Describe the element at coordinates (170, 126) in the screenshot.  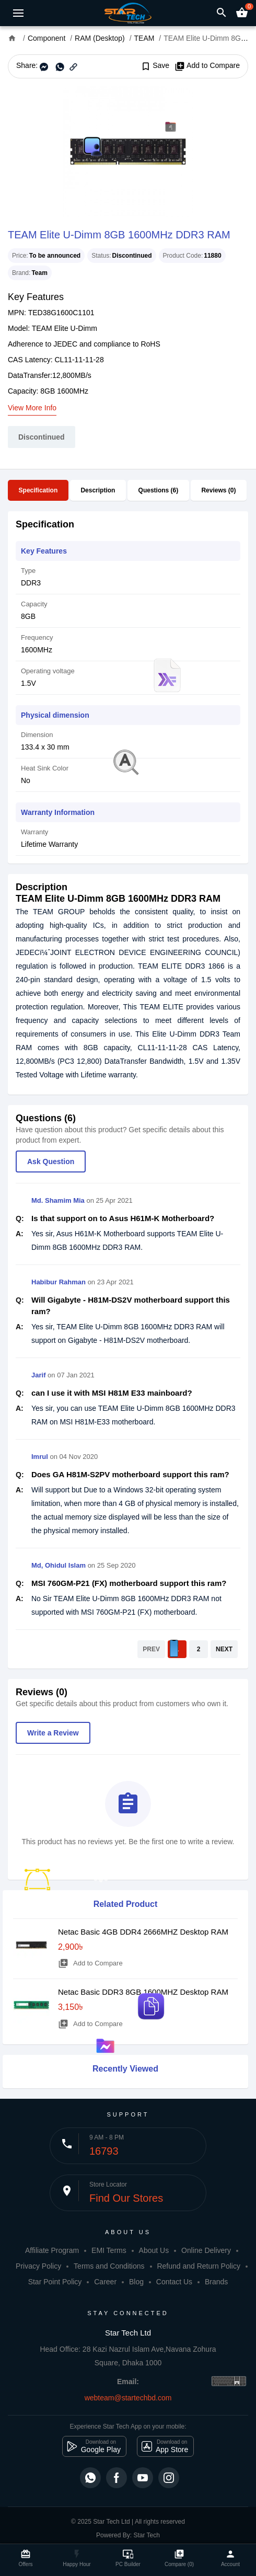
I see `open insync cloud sync folder` at that location.